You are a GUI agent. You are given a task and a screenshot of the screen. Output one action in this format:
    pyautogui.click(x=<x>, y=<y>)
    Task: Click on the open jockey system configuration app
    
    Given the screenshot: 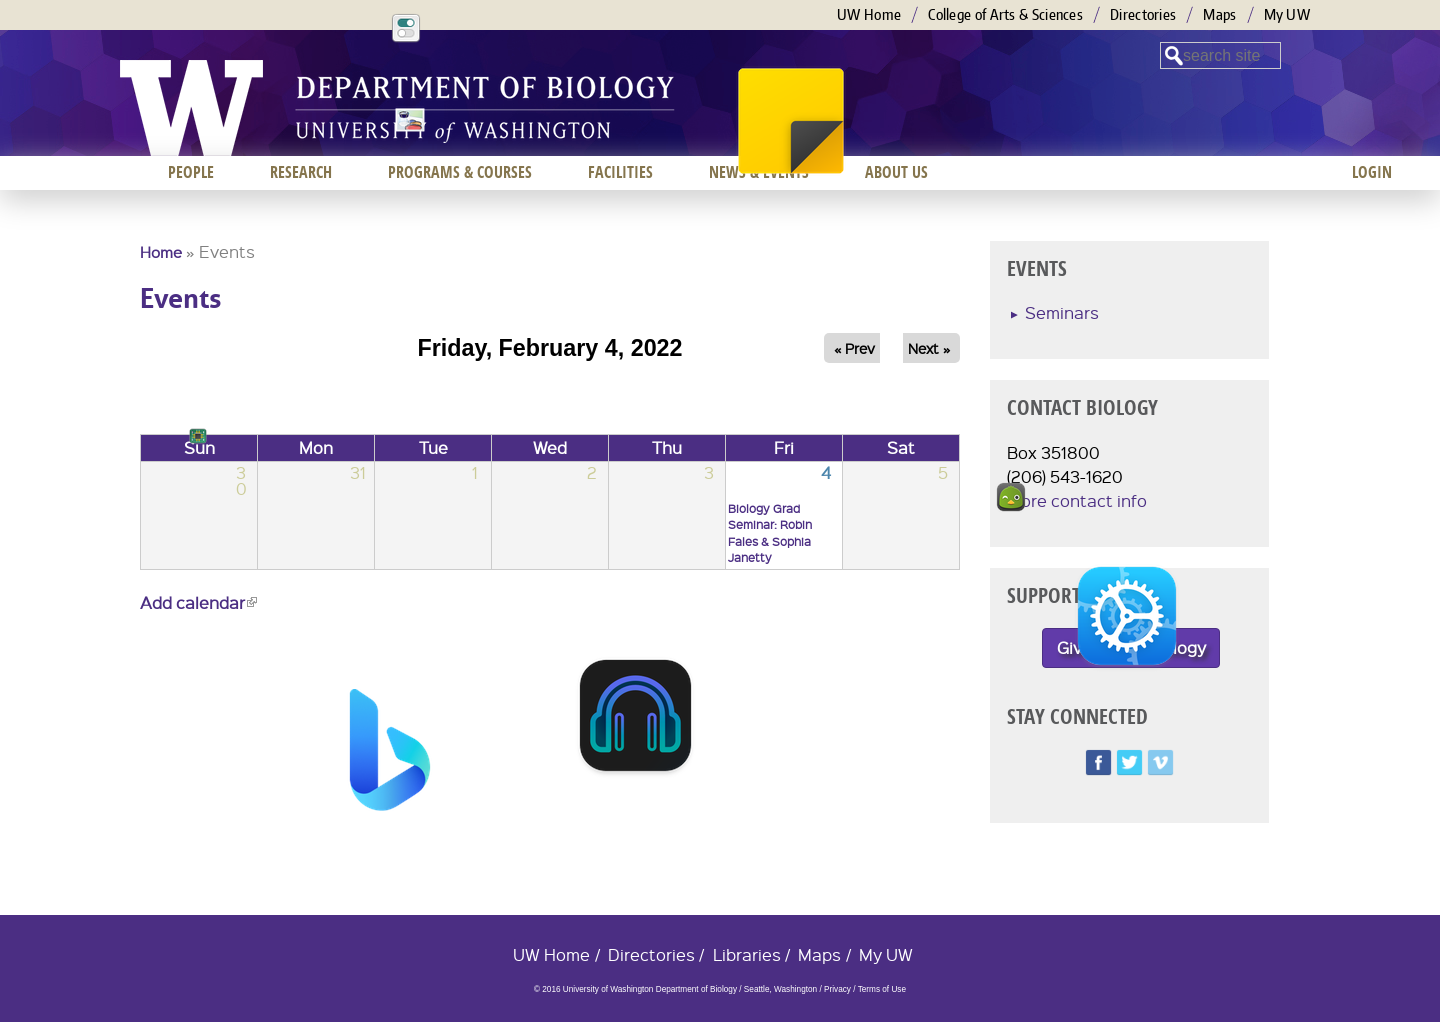 What is the action you would take?
    pyautogui.click(x=198, y=436)
    